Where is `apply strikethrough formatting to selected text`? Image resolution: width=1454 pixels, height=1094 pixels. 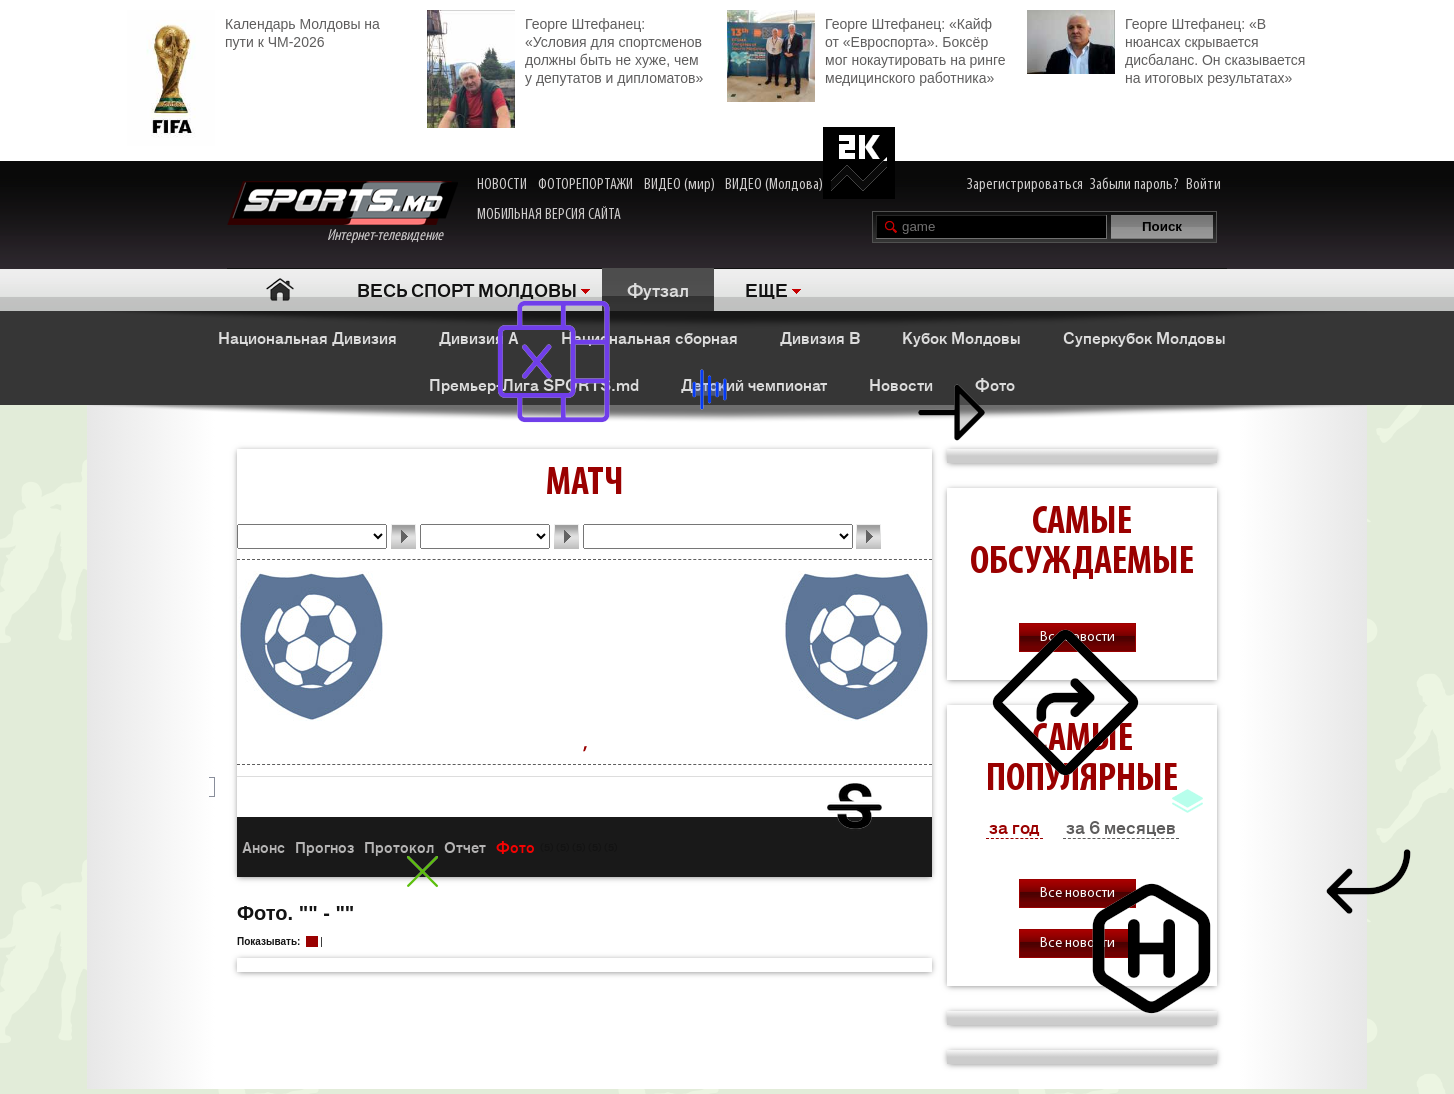 apply strikethrough formatting to selected text is located at coordinates (854, 810).